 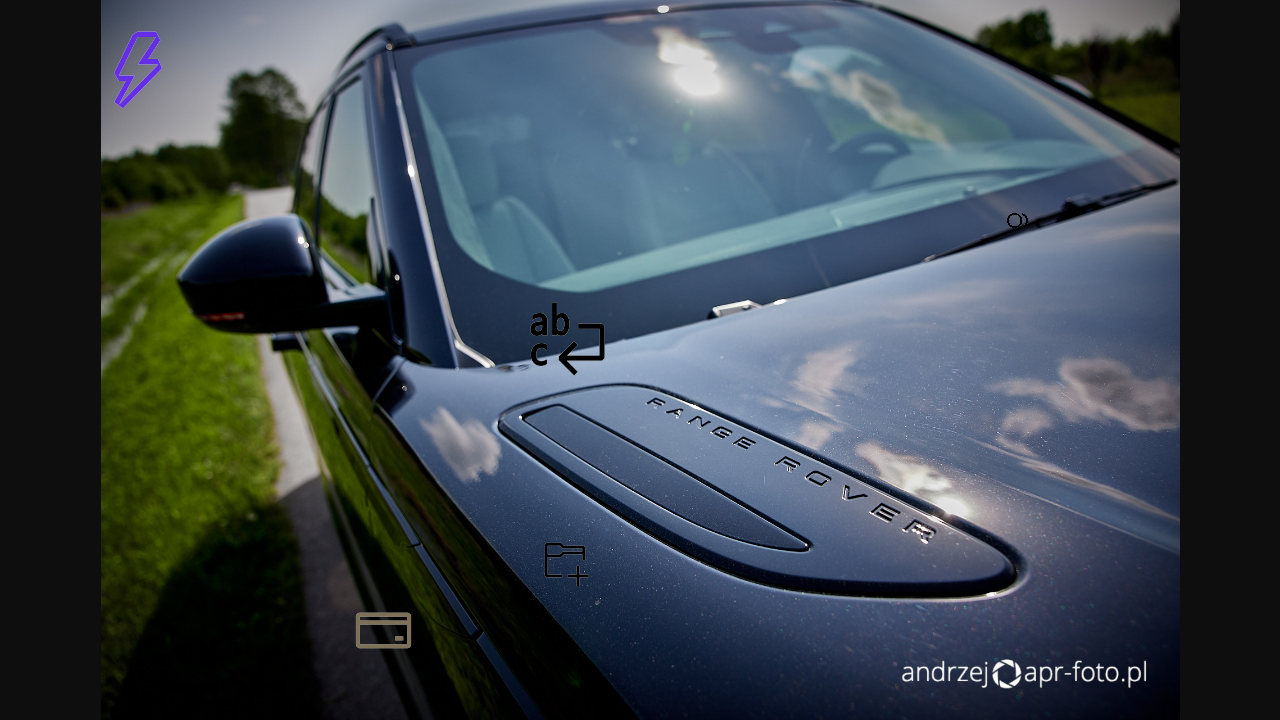 I want to click on indicates an event or event handler in code, so click(x=136, y=70).